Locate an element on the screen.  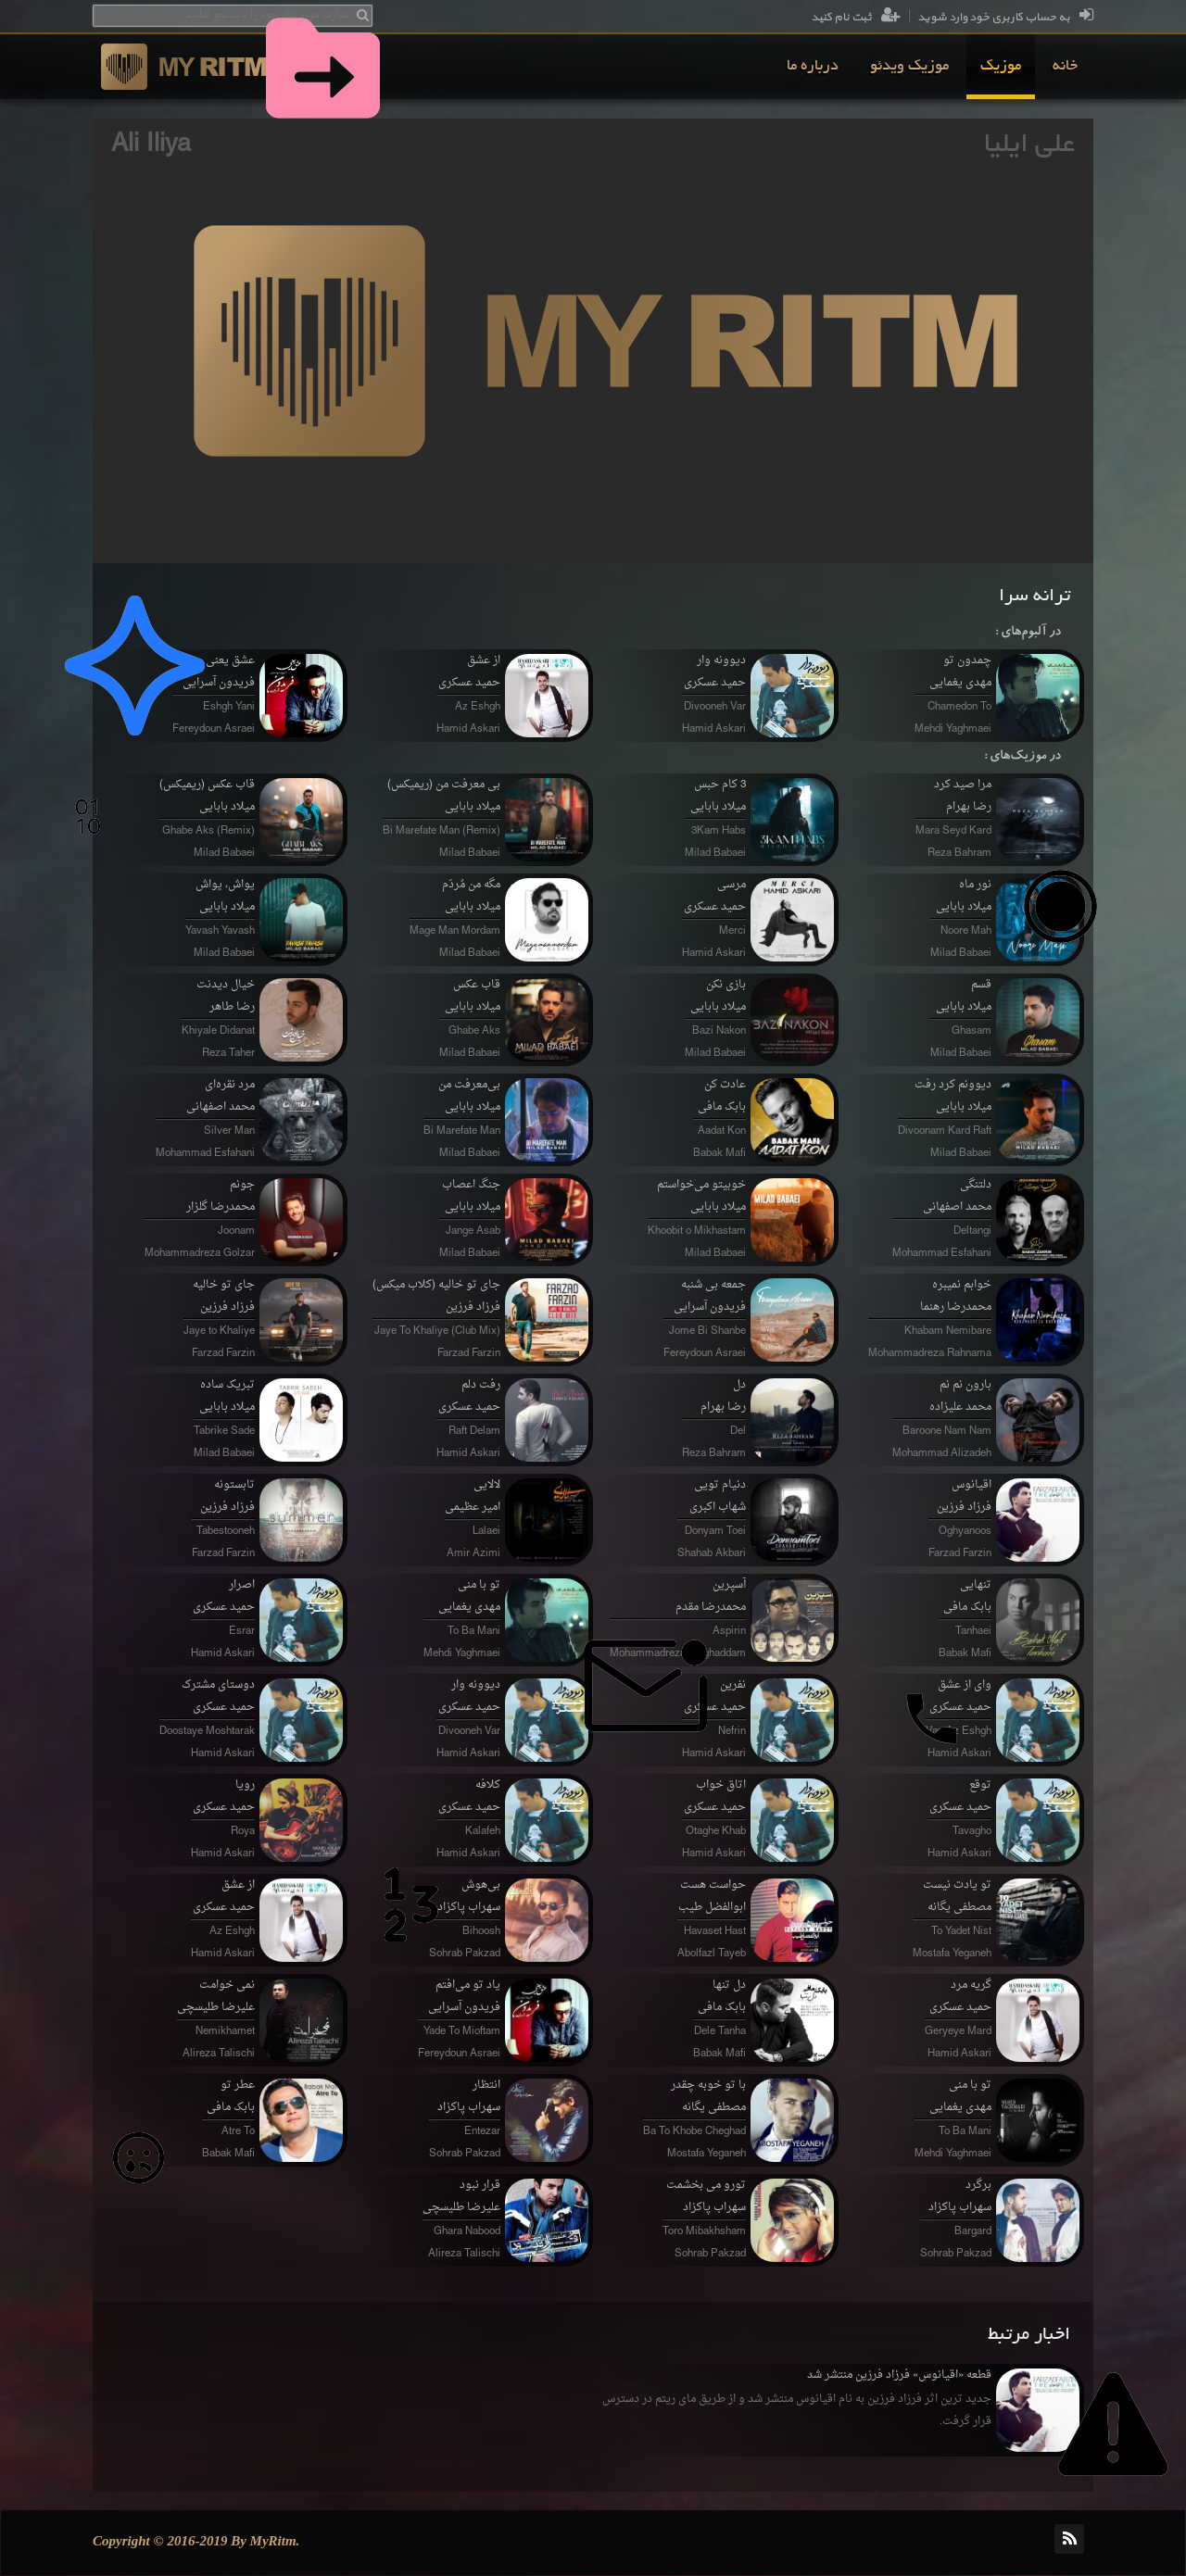
indicates unread messages or notifications is located at coordinates (646, 1686).